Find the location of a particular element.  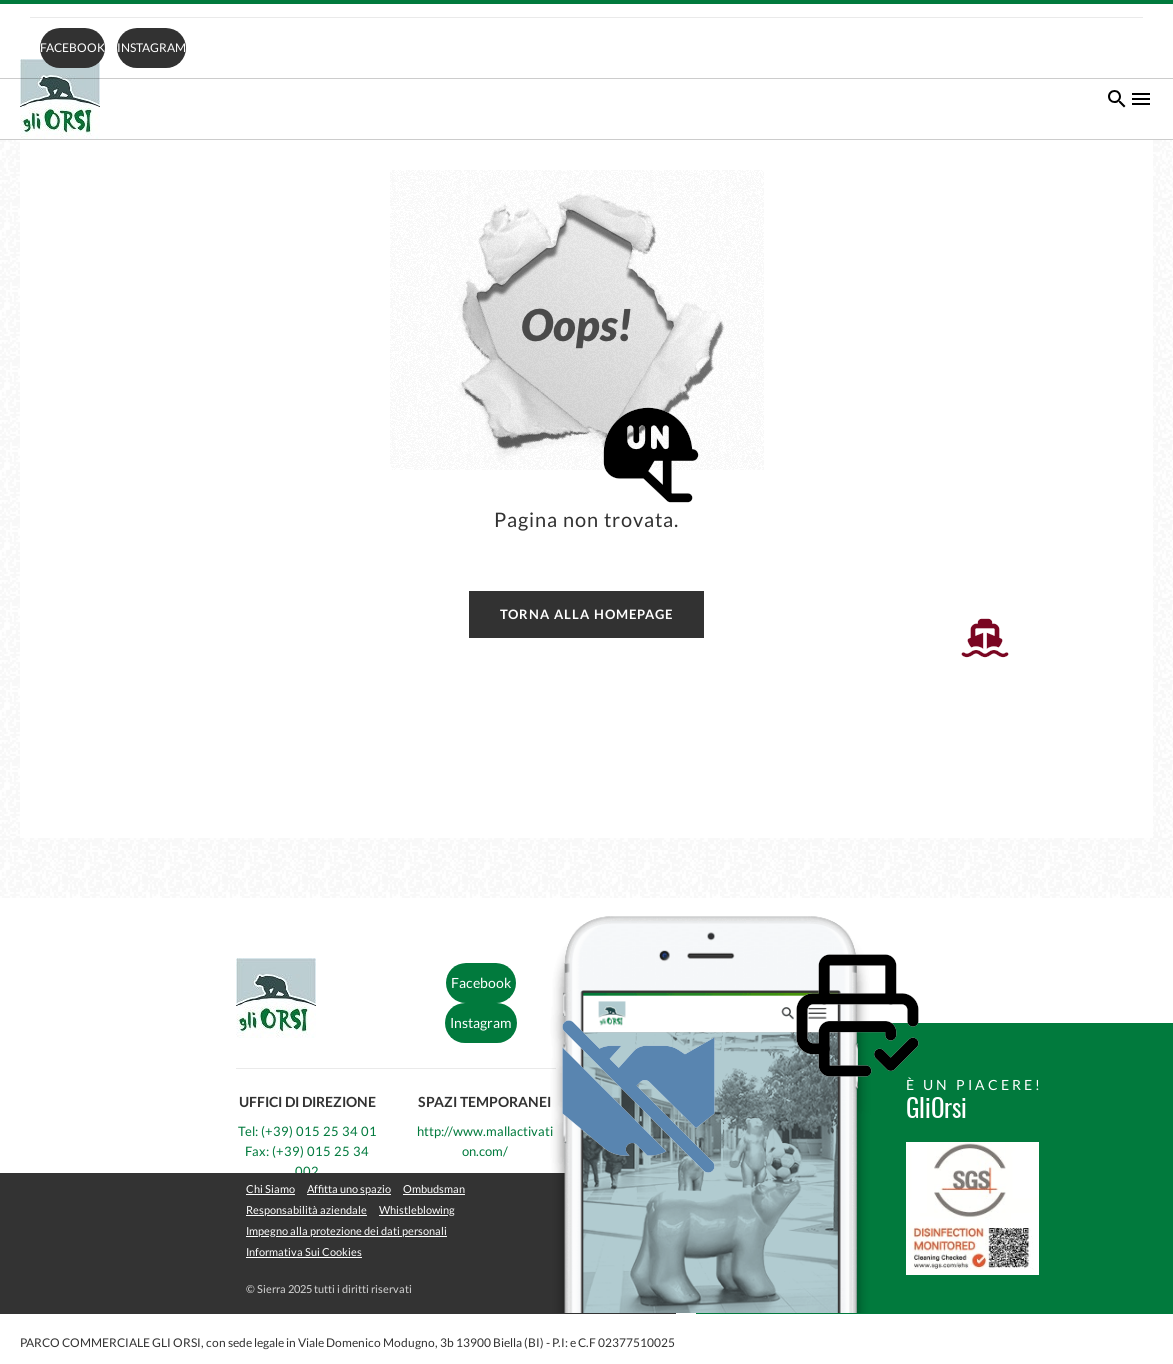

indicates a canceled or declined agreement is located at coordinates (638, 1096).